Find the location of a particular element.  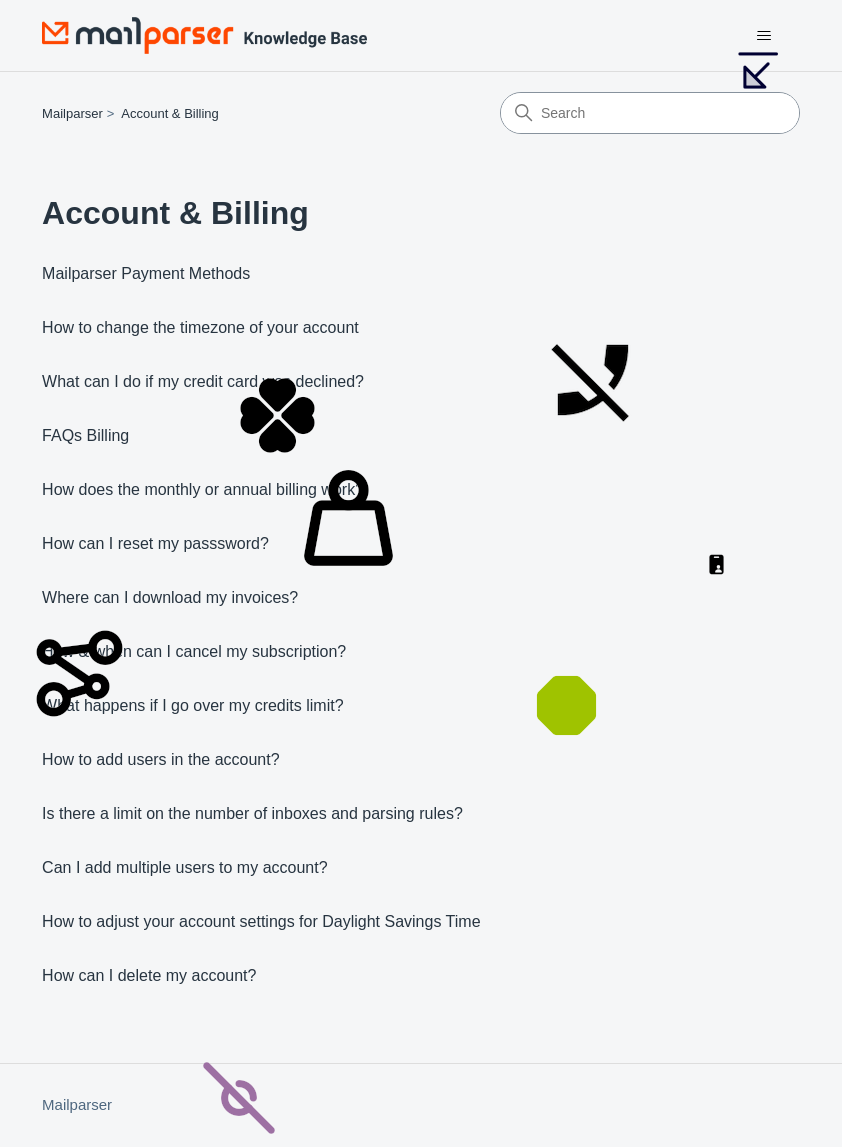

indicates a stop or blocking action is located at coordinates (566, 705).